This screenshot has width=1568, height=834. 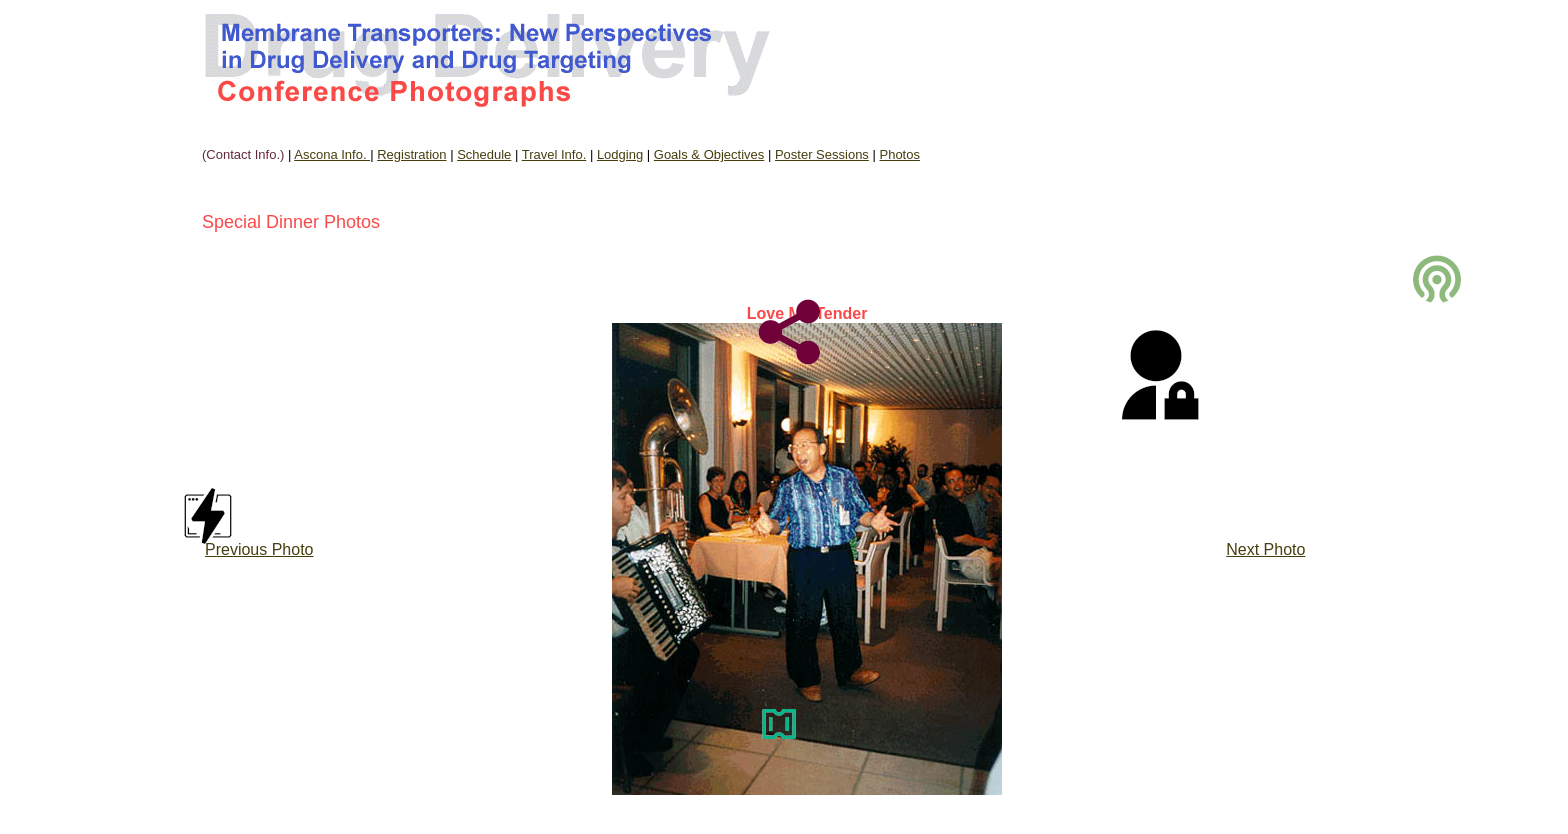 I want to click on access admin or administrator settings, so click(x=1156, y=377).